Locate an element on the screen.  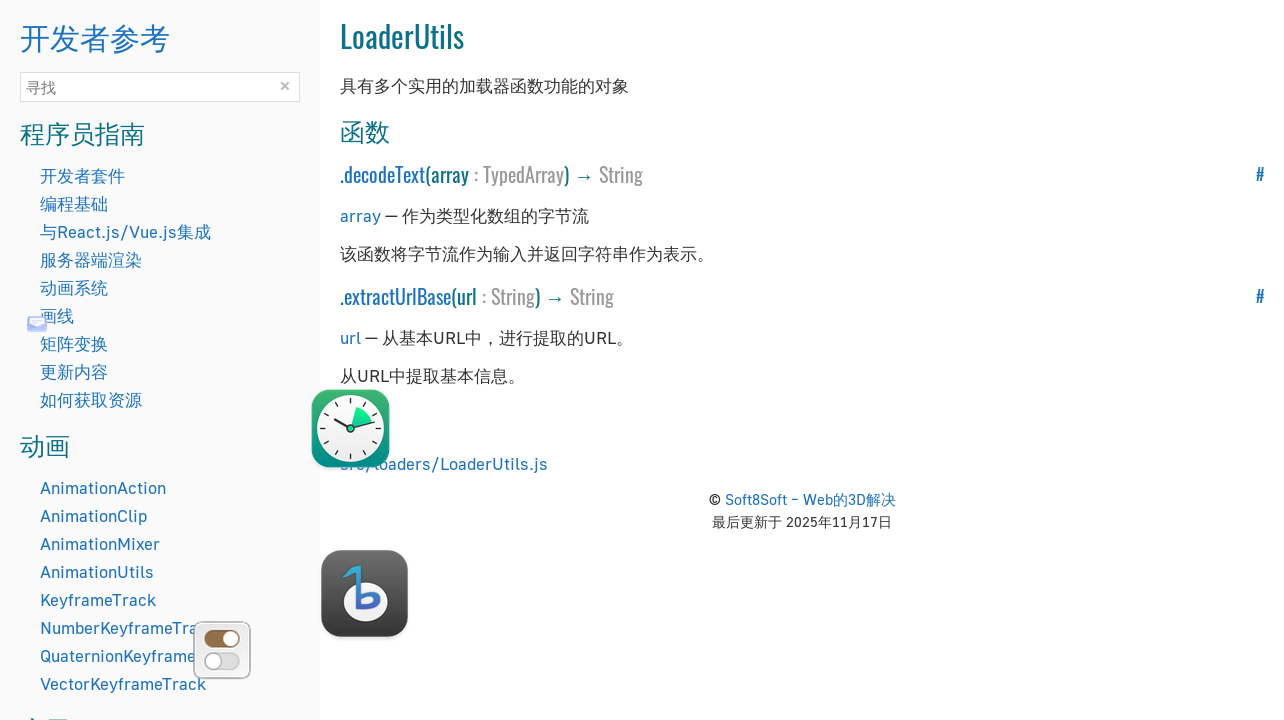
open gnome tweaks settings is located at coordinates (222, 650).